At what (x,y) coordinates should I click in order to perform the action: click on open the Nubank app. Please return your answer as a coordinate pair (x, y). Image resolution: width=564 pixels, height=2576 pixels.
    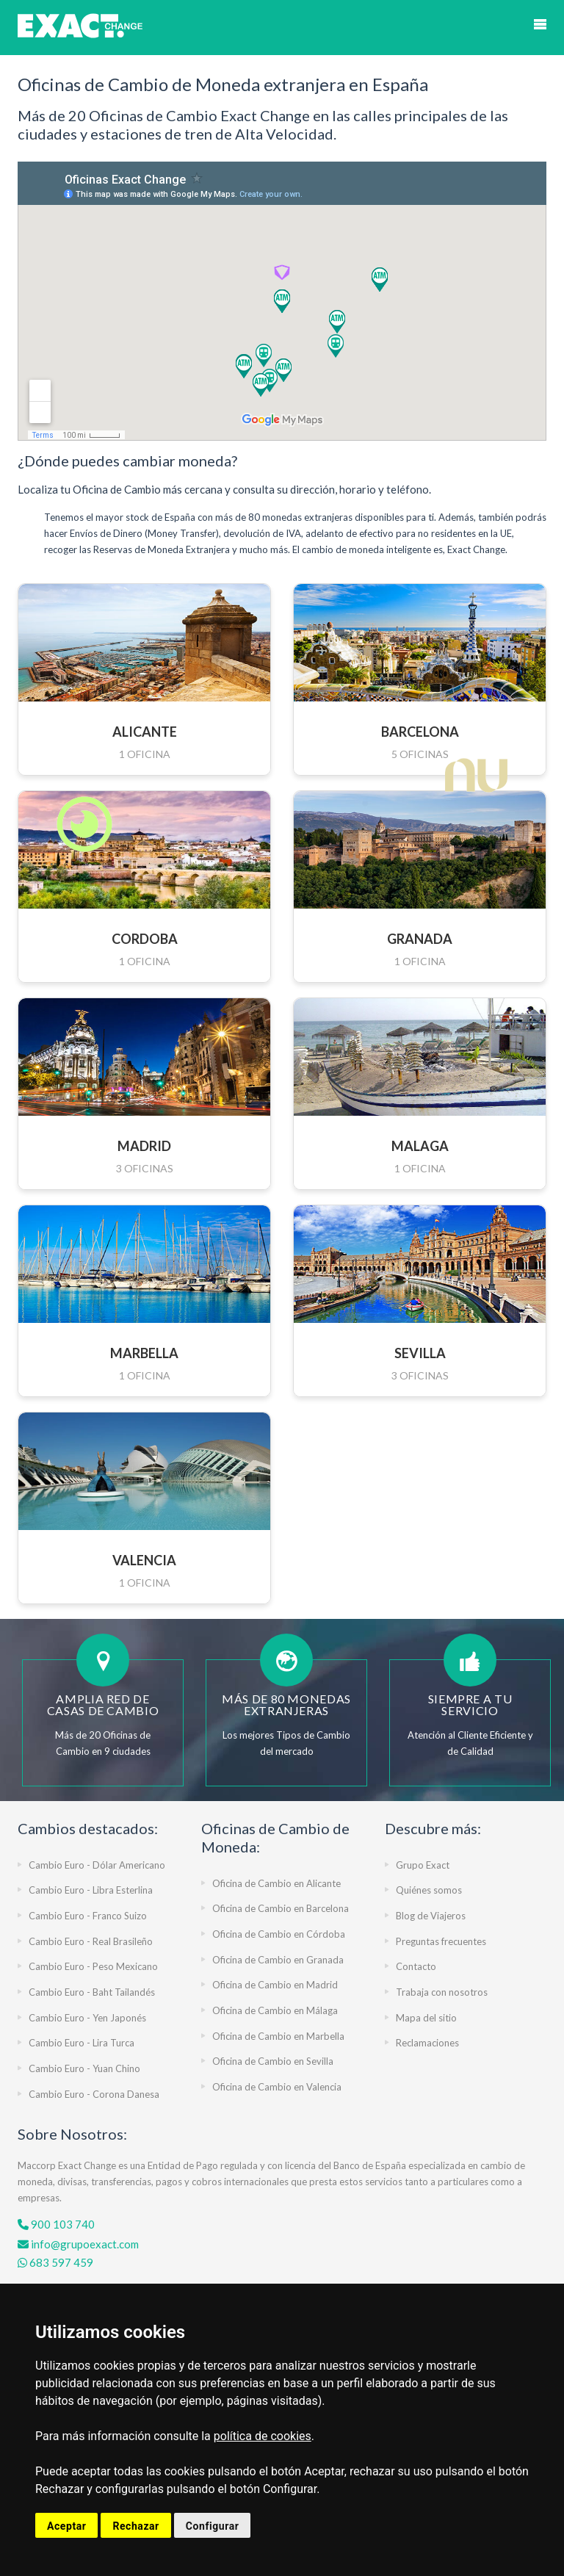
    Looking at the image, I should click on (476, 775).